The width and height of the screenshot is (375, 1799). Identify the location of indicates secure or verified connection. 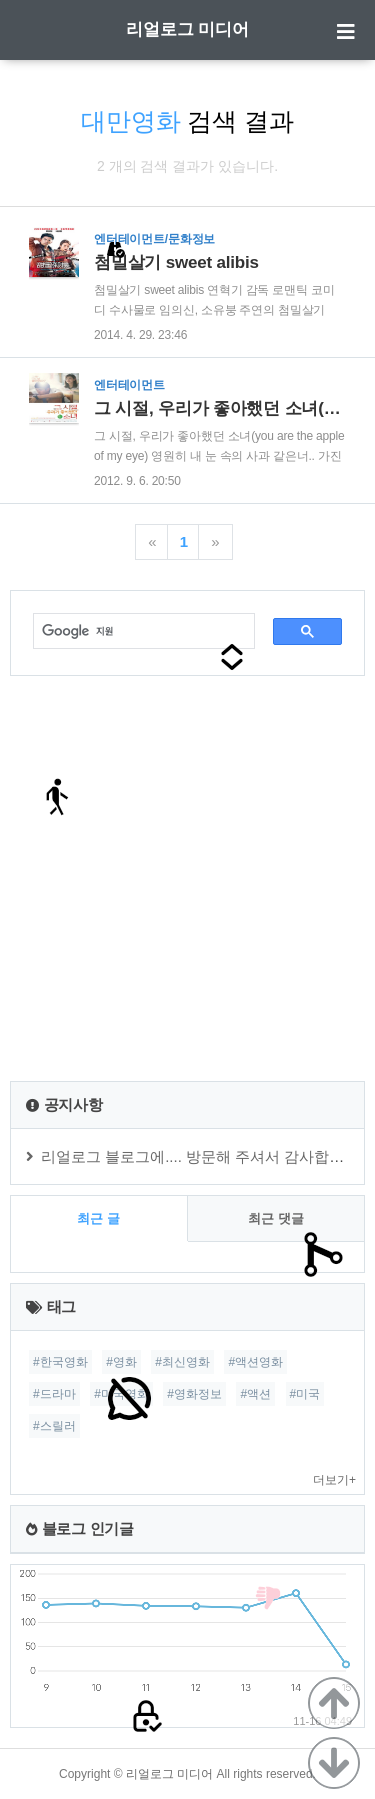
(146, 1716).